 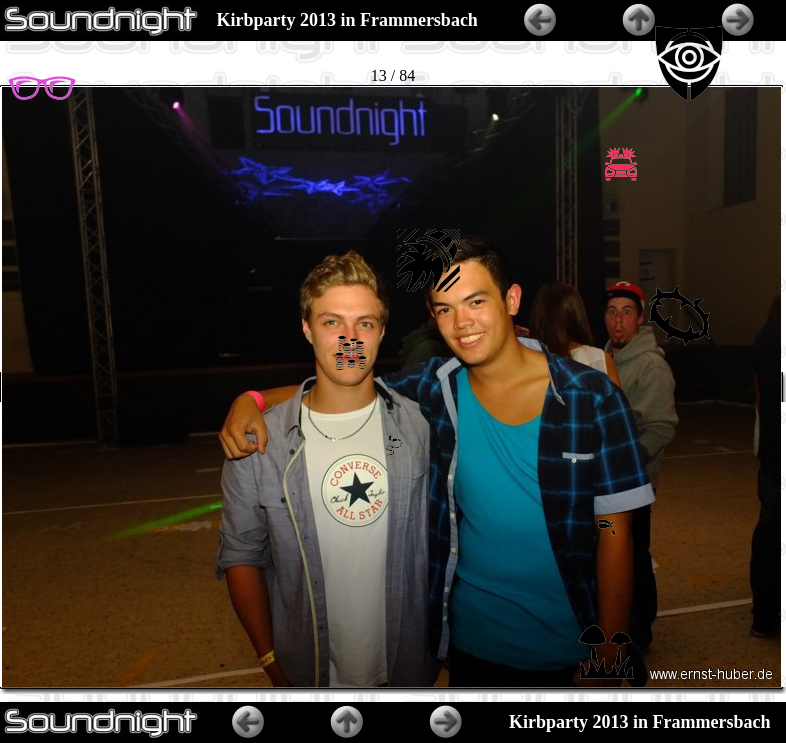 What do you see at coordinates (428, 260) in the screenshot?
I see `activate boost or turbo mode` at bounding box center [428, 260].